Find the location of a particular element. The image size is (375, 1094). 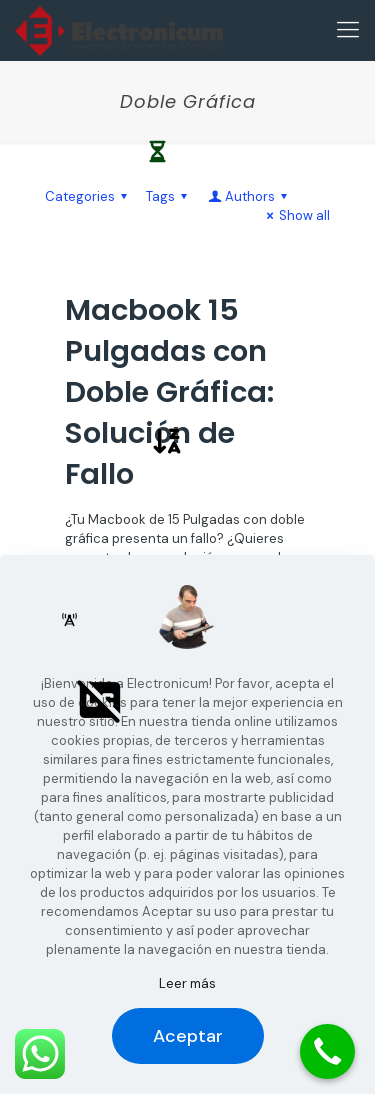

indicates a task or process in progress is located at coordinates (157, 151).